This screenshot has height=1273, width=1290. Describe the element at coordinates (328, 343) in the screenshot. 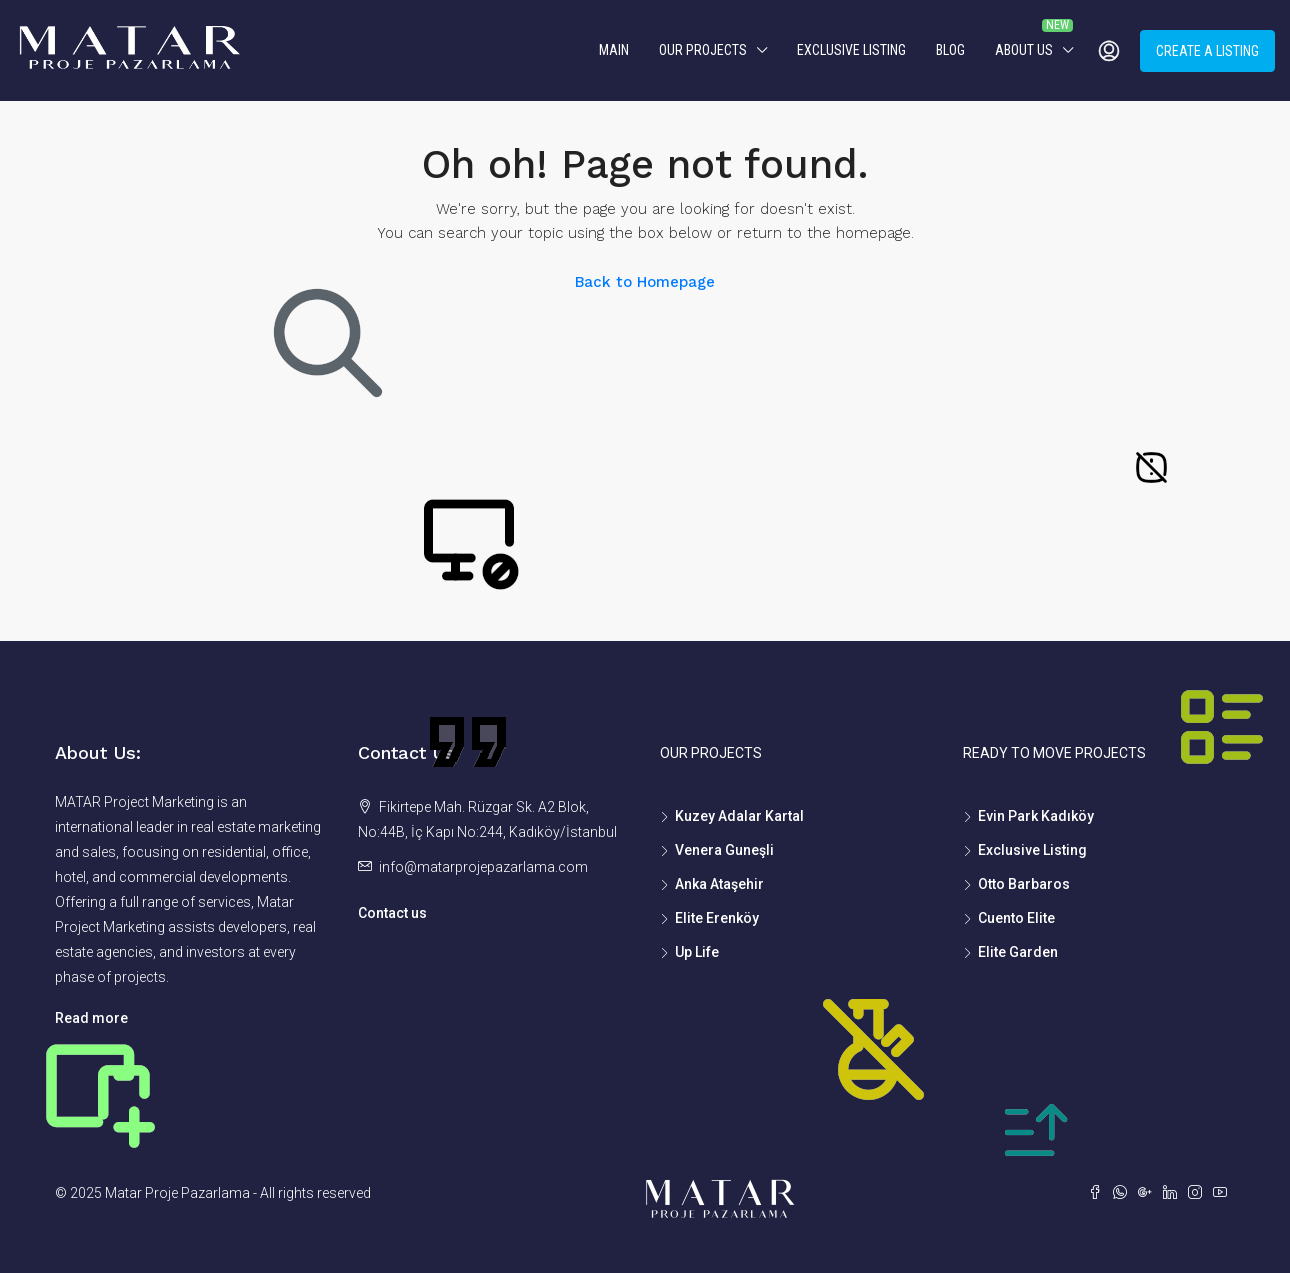

I see `search for content or items` at that location.